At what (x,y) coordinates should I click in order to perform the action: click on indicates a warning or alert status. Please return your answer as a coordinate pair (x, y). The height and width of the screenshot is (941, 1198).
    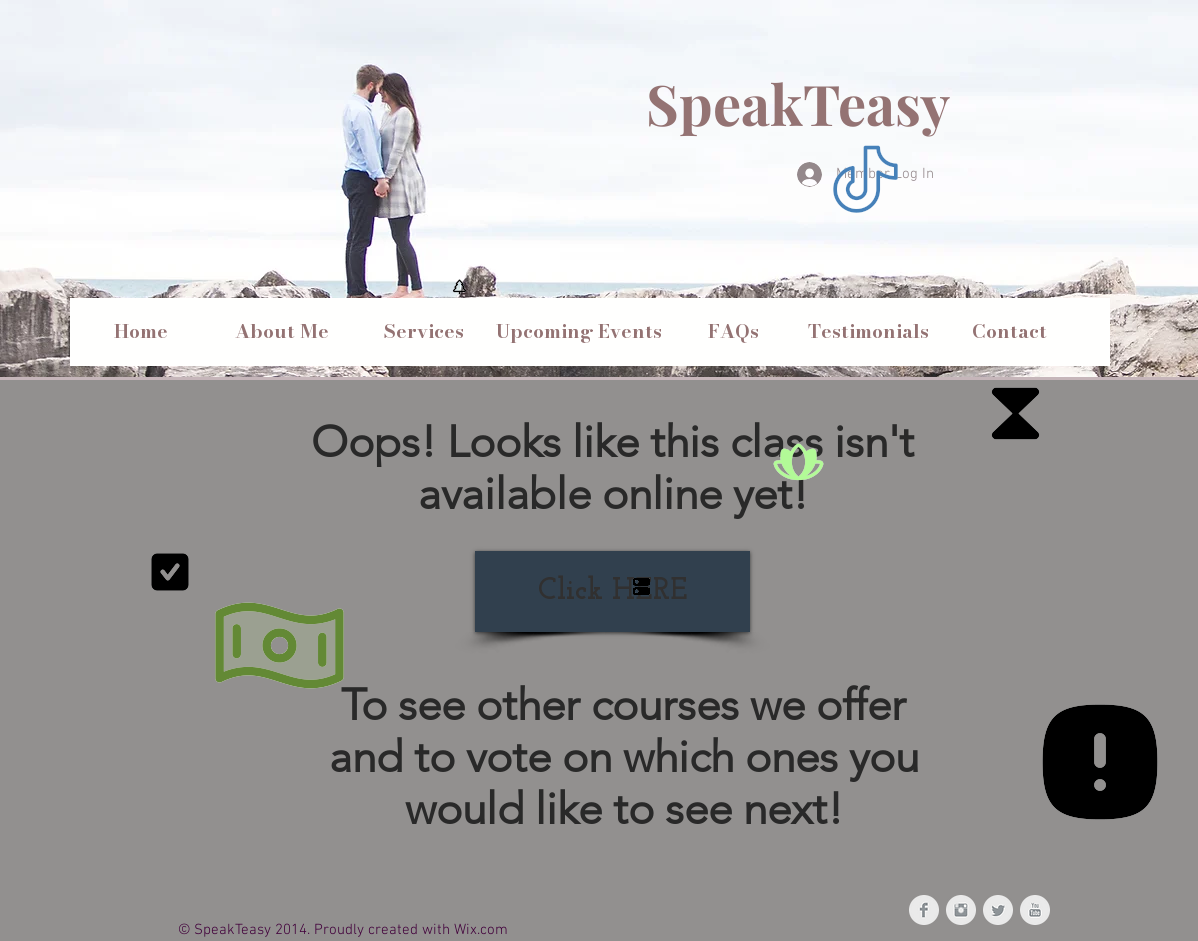
    Looking at the image, I should click on (1100, 762).